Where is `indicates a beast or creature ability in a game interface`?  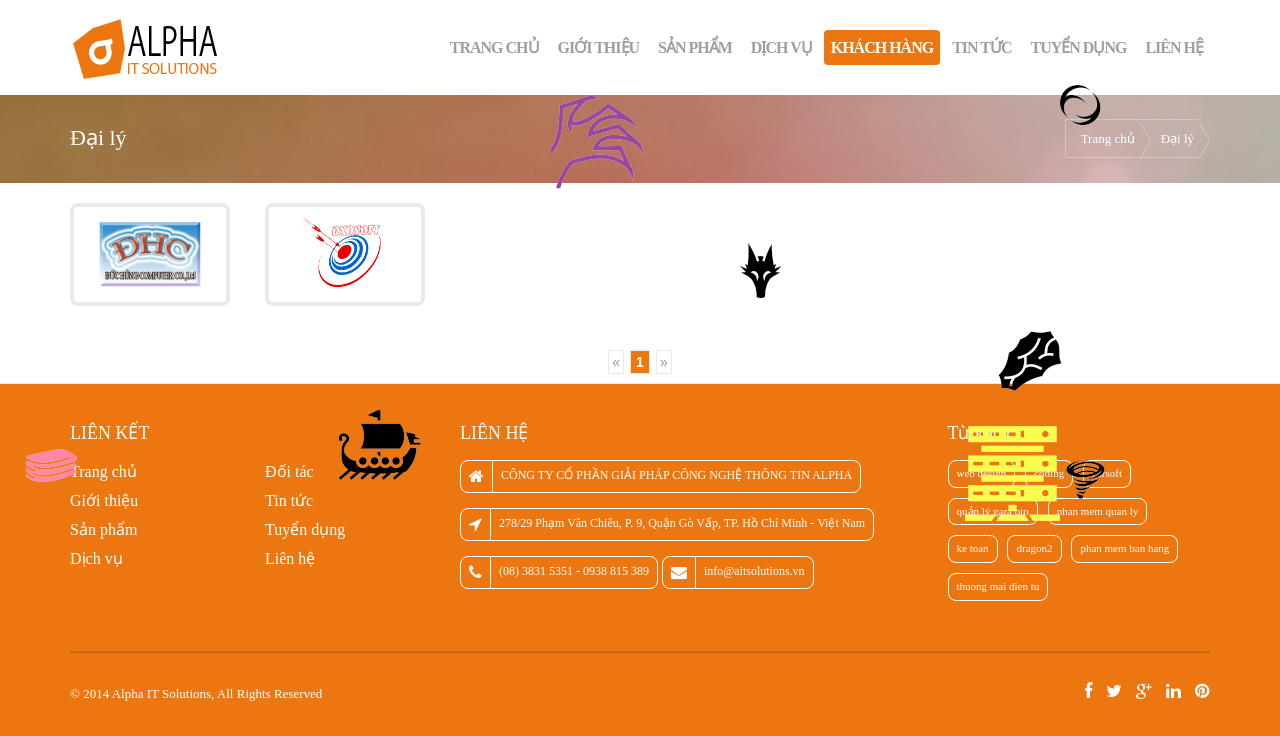 indicates a beast or creature ability in a game interface is located at coordinates (1080, 105).